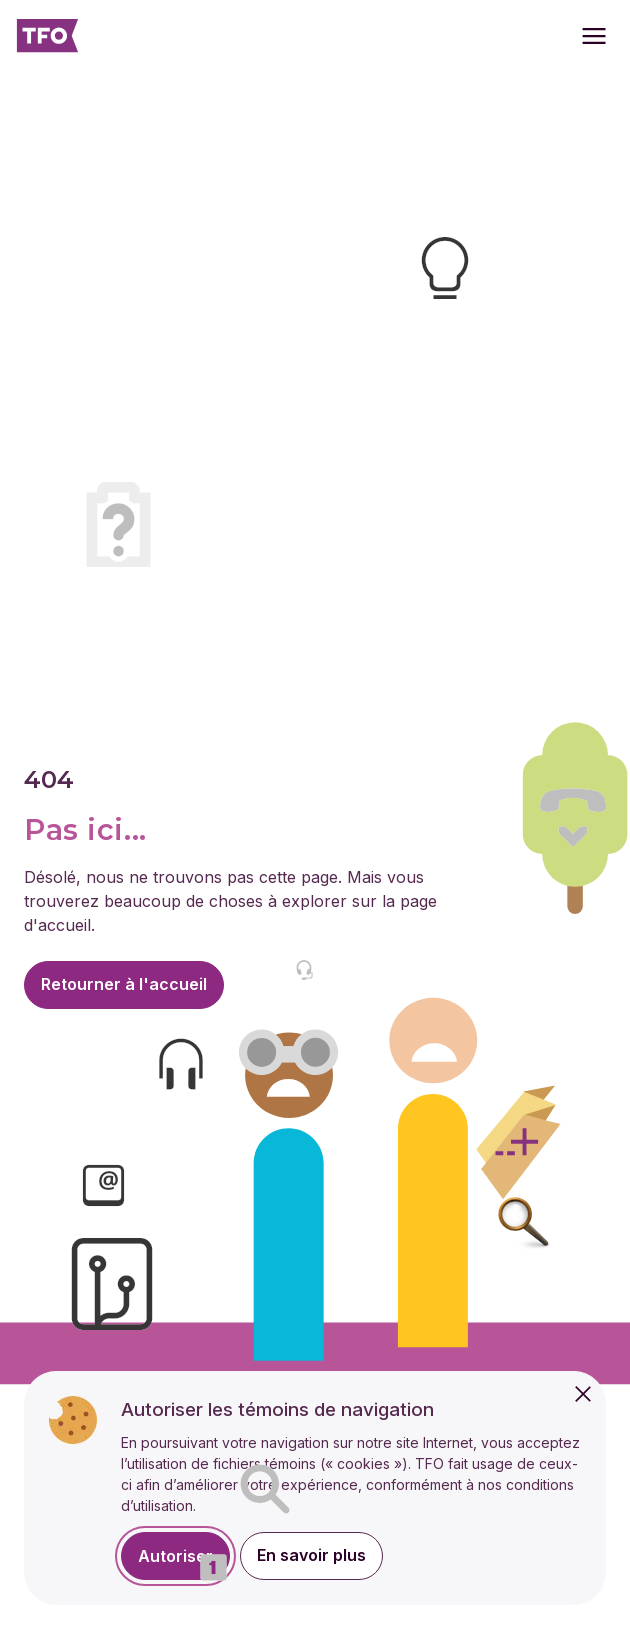 The height and width of the screenshot is (1629, 630). I want to click on access audio or voice chat settings, so click(304, 970).